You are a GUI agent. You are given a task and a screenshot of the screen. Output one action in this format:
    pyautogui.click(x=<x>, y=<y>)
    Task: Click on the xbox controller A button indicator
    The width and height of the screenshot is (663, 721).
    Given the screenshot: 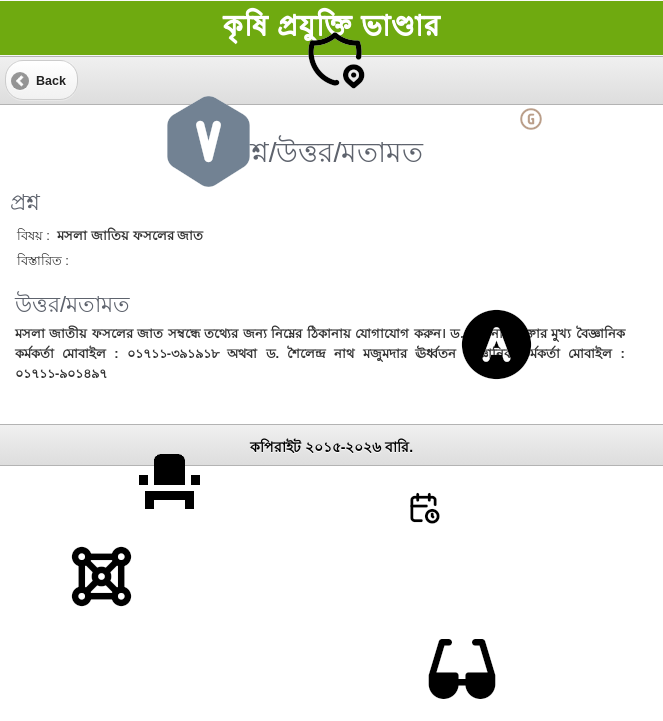 What is the action you would take?
    pyautogui.click(x=496, y=344)
    